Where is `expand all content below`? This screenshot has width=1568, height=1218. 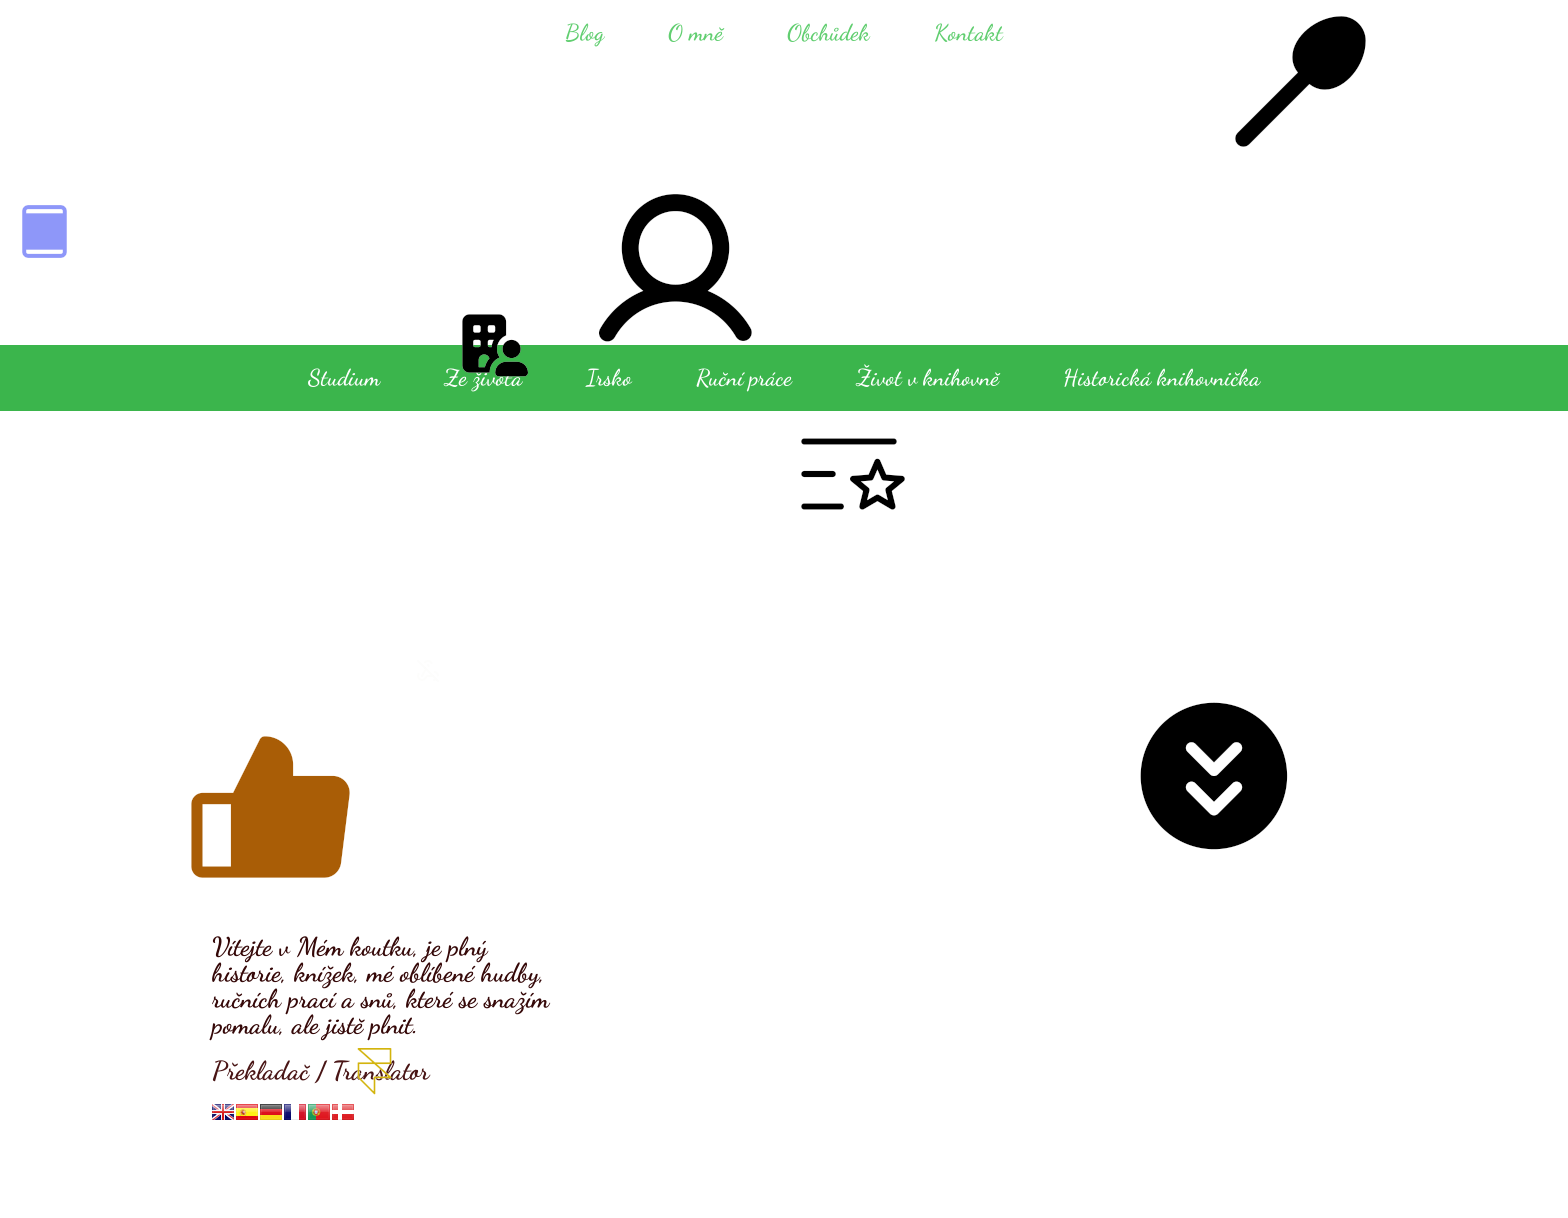 expand all content below is located at coordinates (1214, 776).